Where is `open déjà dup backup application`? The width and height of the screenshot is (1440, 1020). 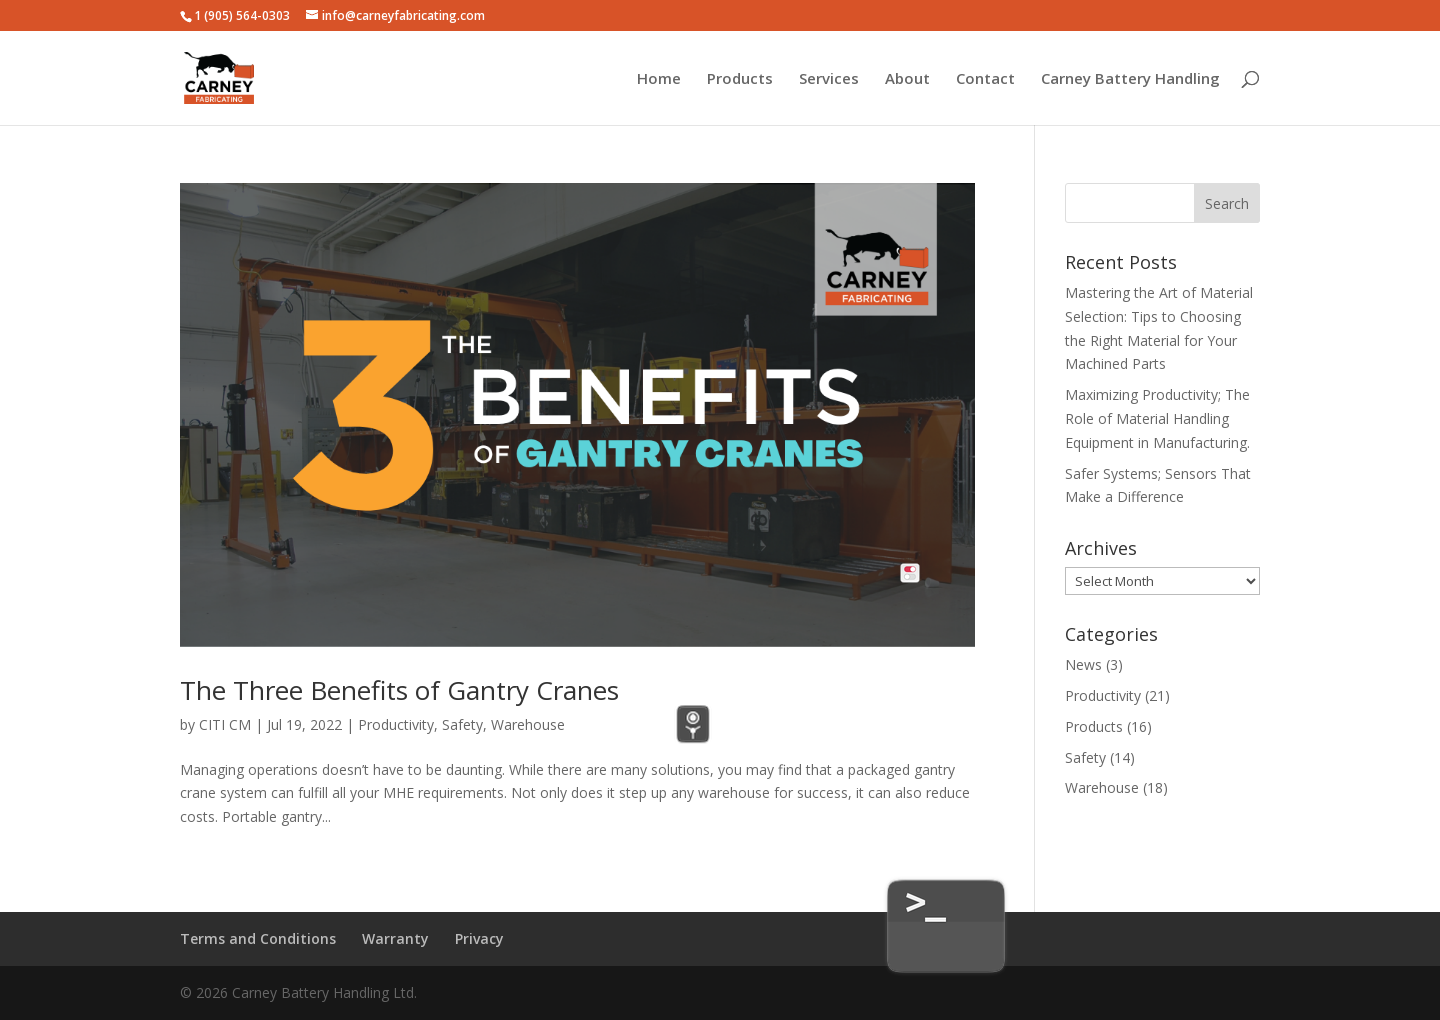 open déjà dup backup application is located at coordinates (693, 724).